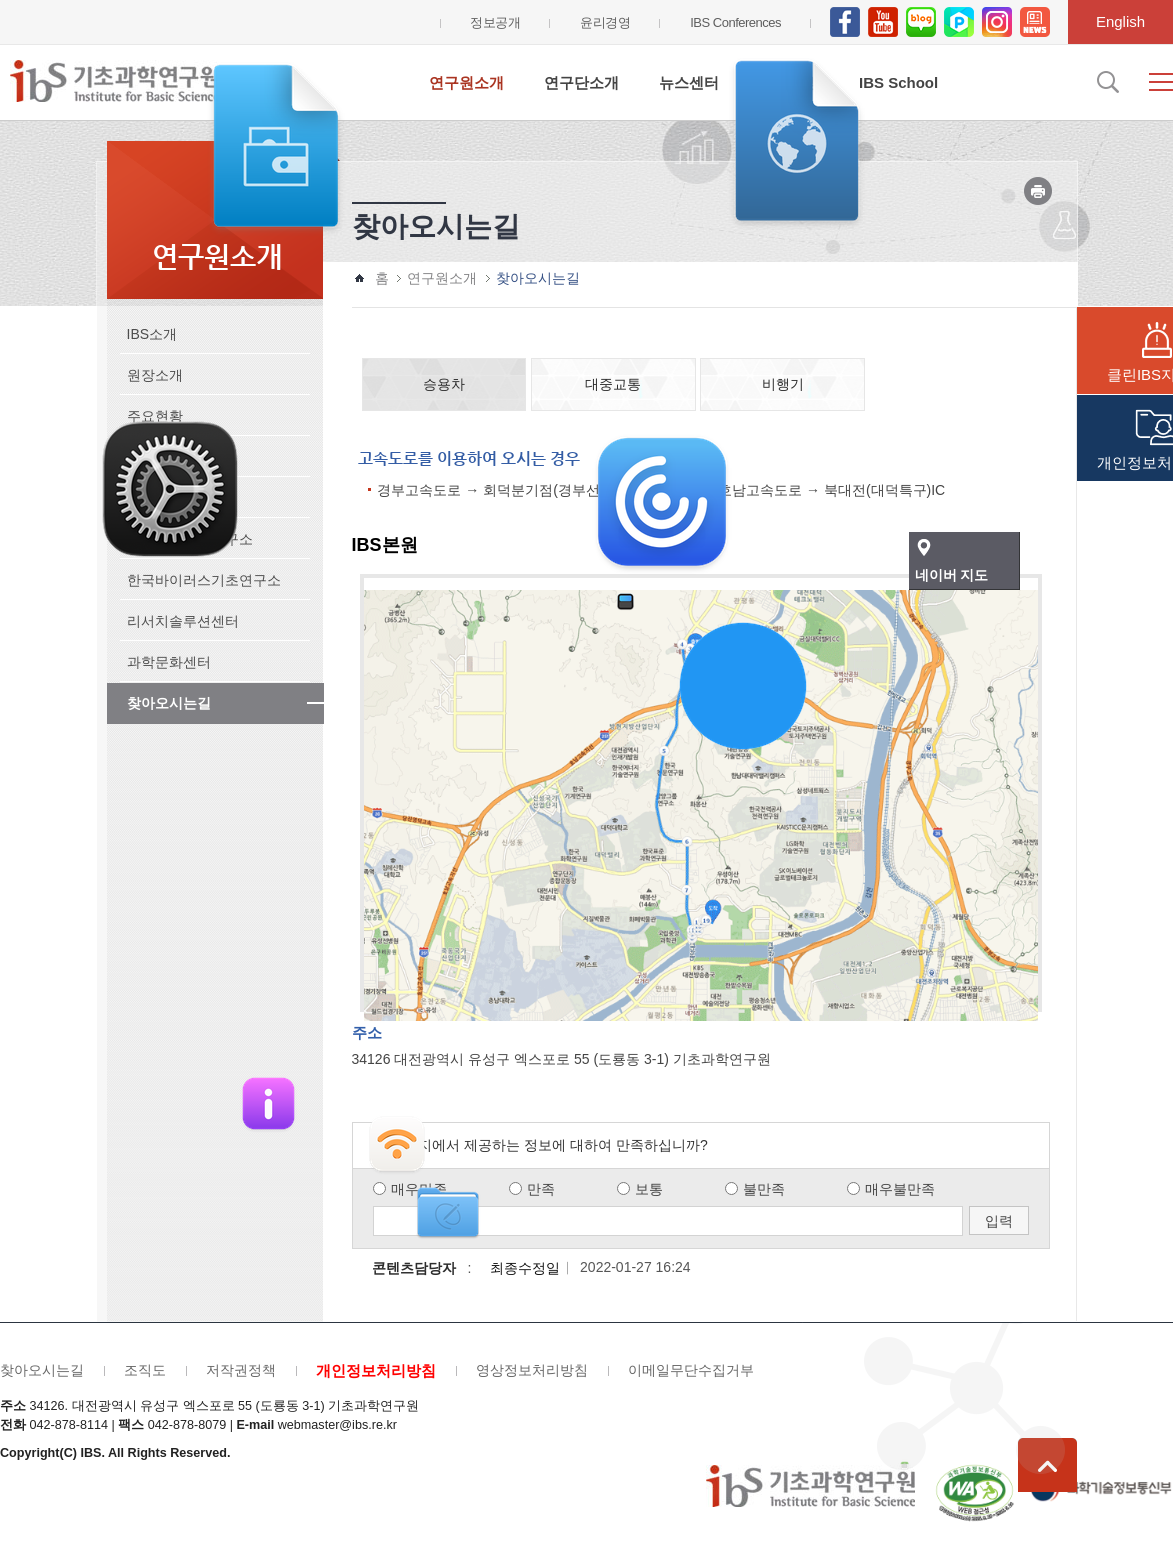 The width and height of the screenshot is (1173, 1552). What do you see at coordinates (397, 1144) in the screenshot?
I see `connect to a captive portal or public wifi network` at bounding box center [397, 1144].